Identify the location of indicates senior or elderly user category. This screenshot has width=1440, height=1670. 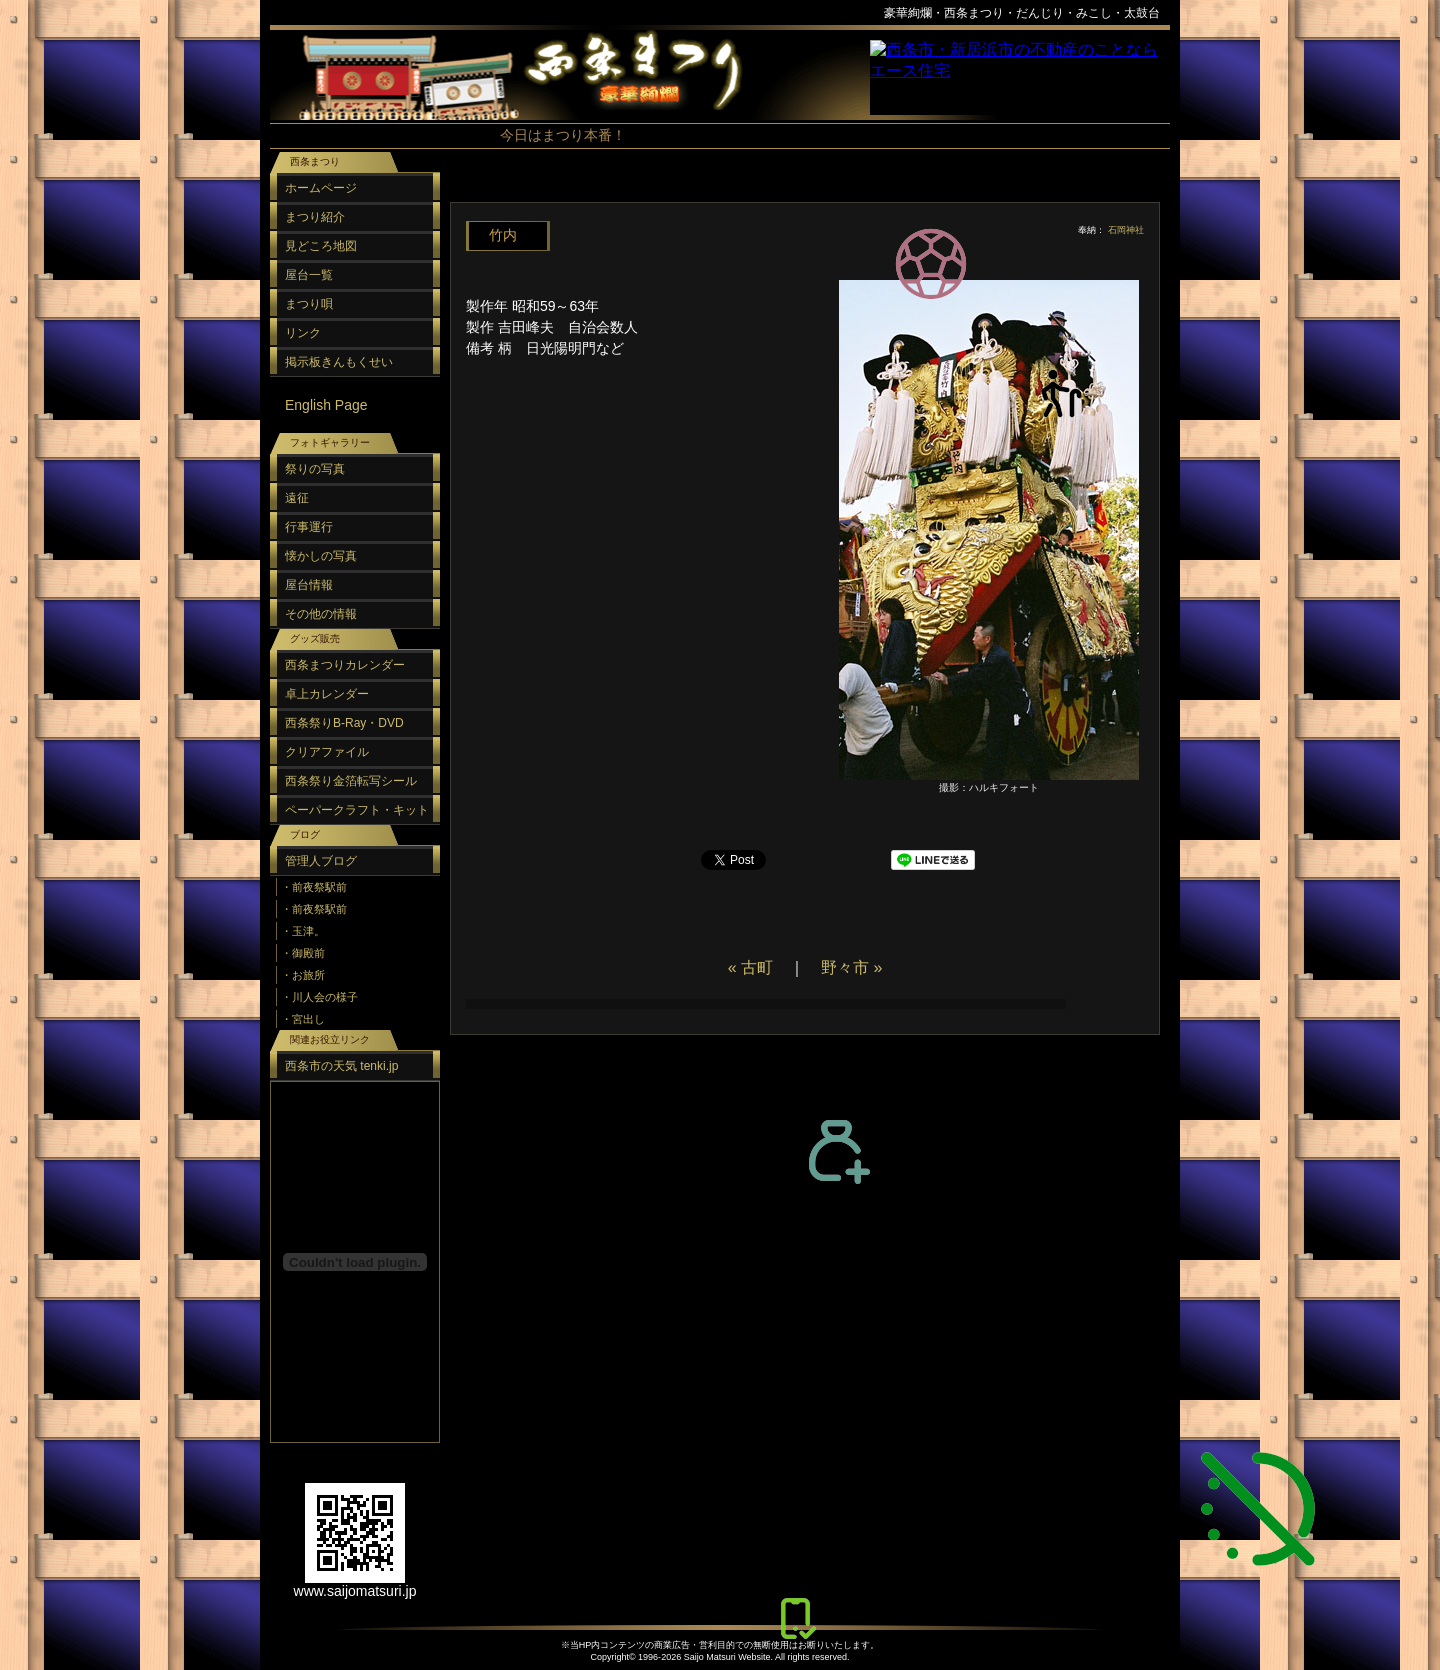
(1062, 393).